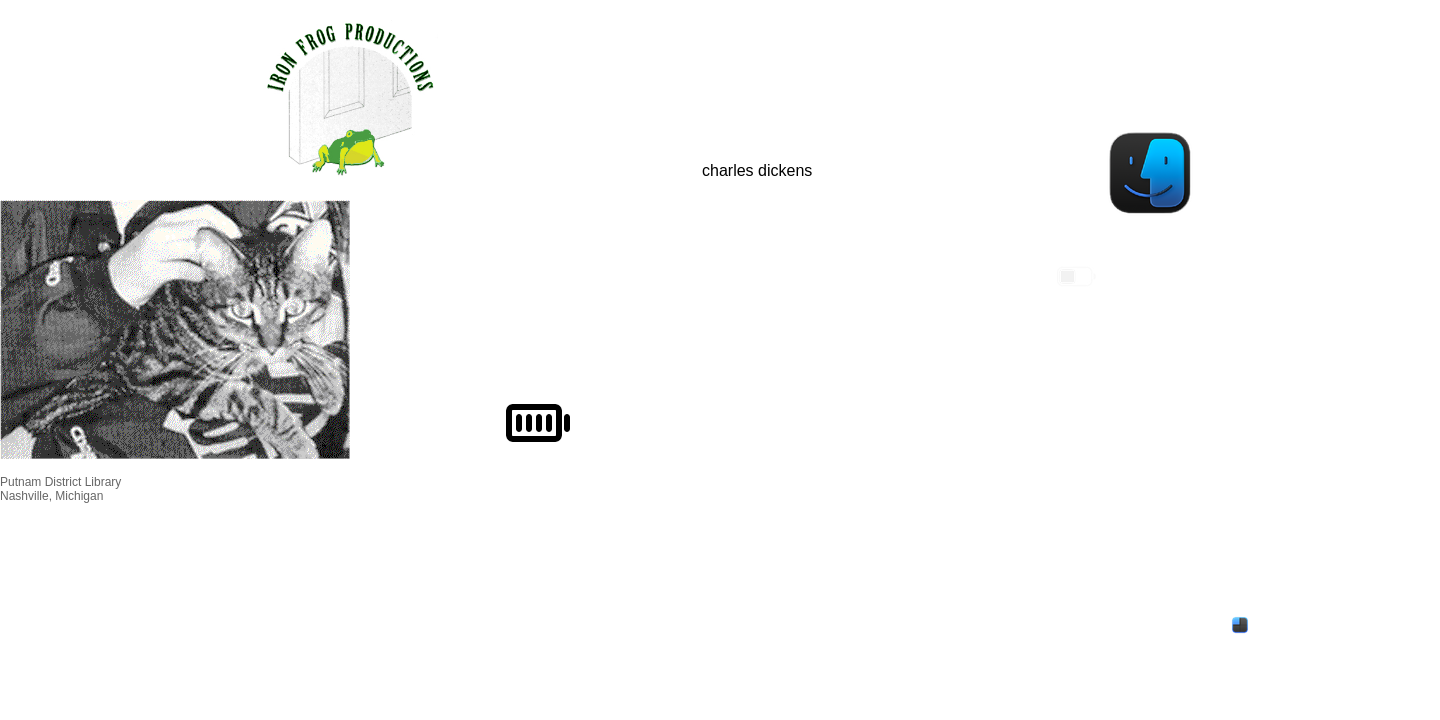 The height and width of the screenshot is (720, 1440). Describe the element at coordinates (1240, 625) in the screenshot. I see `switch between virtual desktops or workspaces` at that location.